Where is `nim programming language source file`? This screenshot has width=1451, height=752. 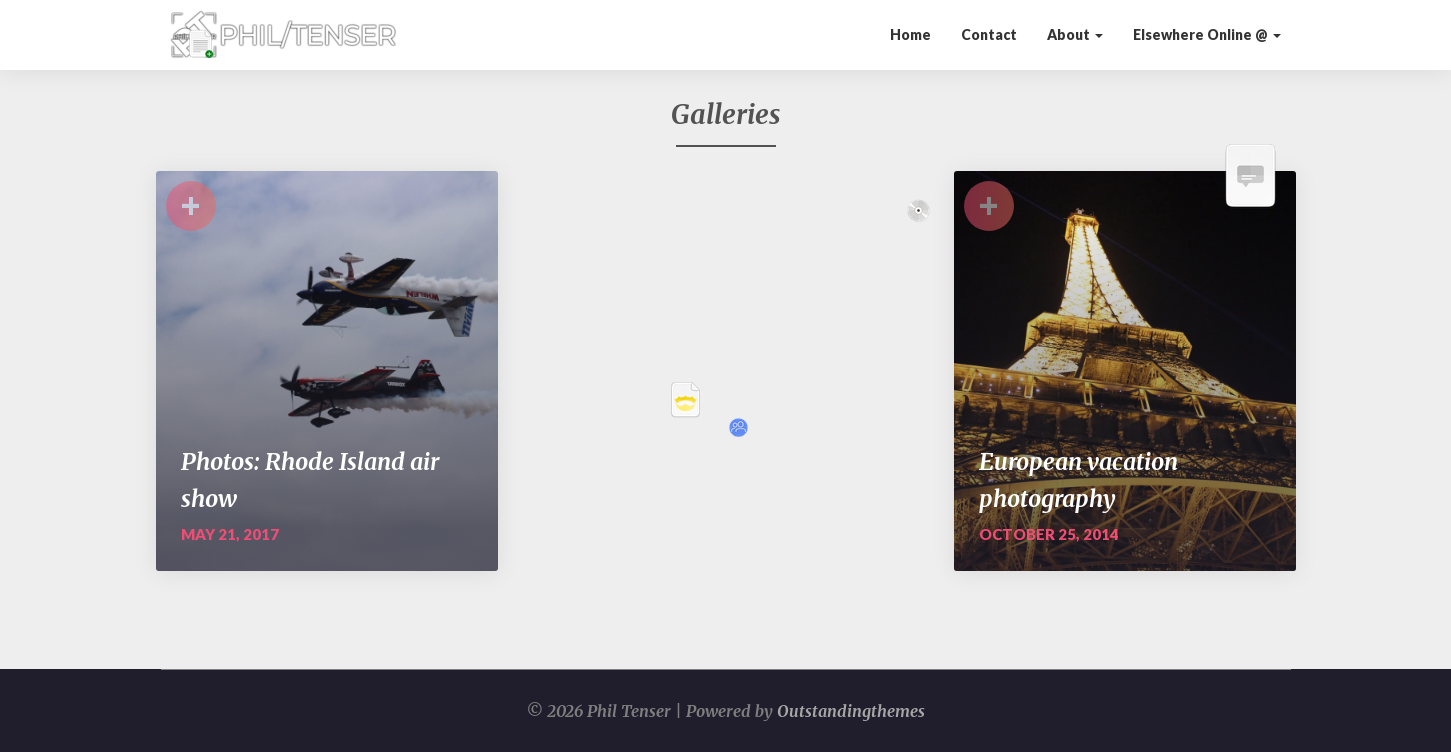 nim programming language source file is located at coordinates (685, 399).